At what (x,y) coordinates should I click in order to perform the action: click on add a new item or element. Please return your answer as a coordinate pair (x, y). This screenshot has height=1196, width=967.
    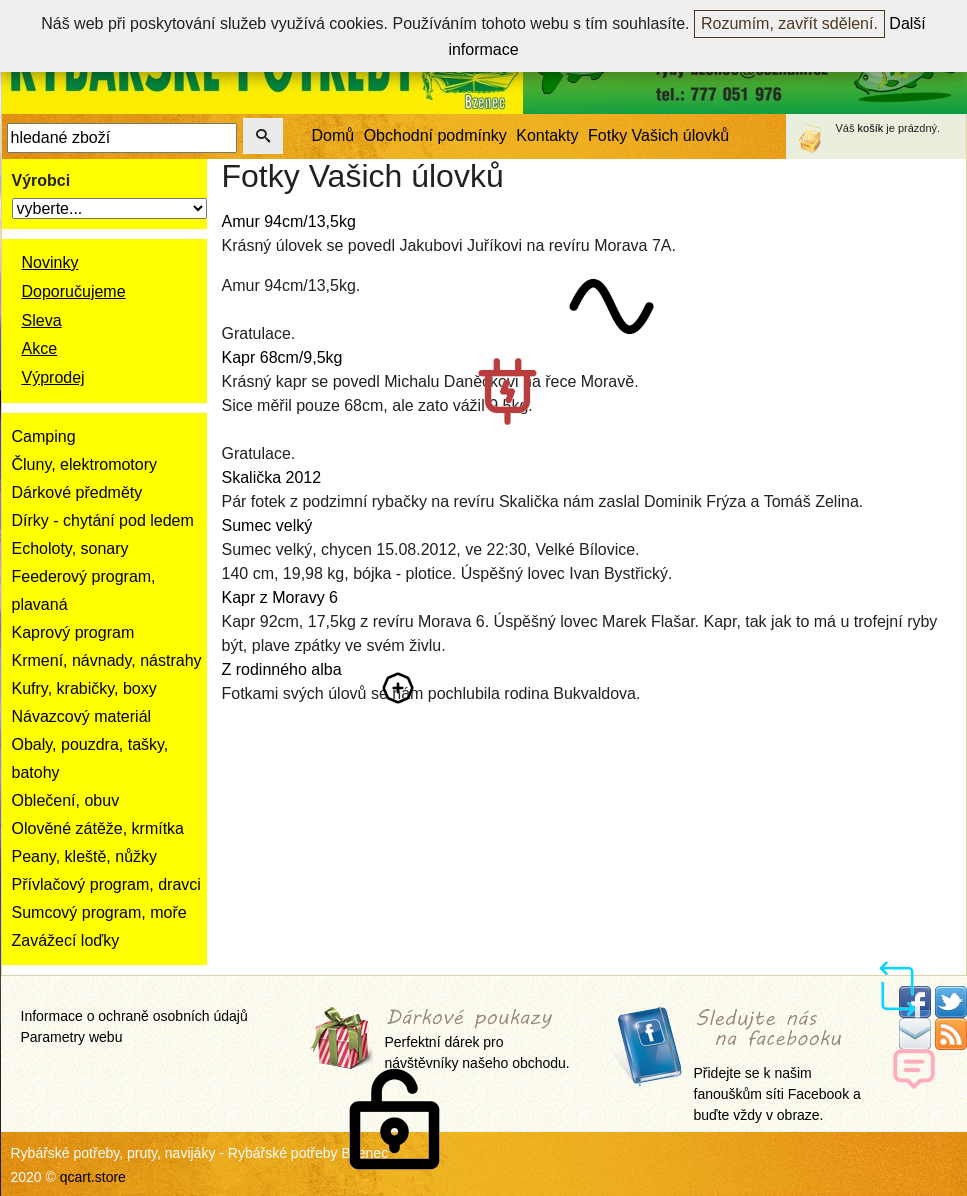
    Looking at the image, I should click on (398, 688).